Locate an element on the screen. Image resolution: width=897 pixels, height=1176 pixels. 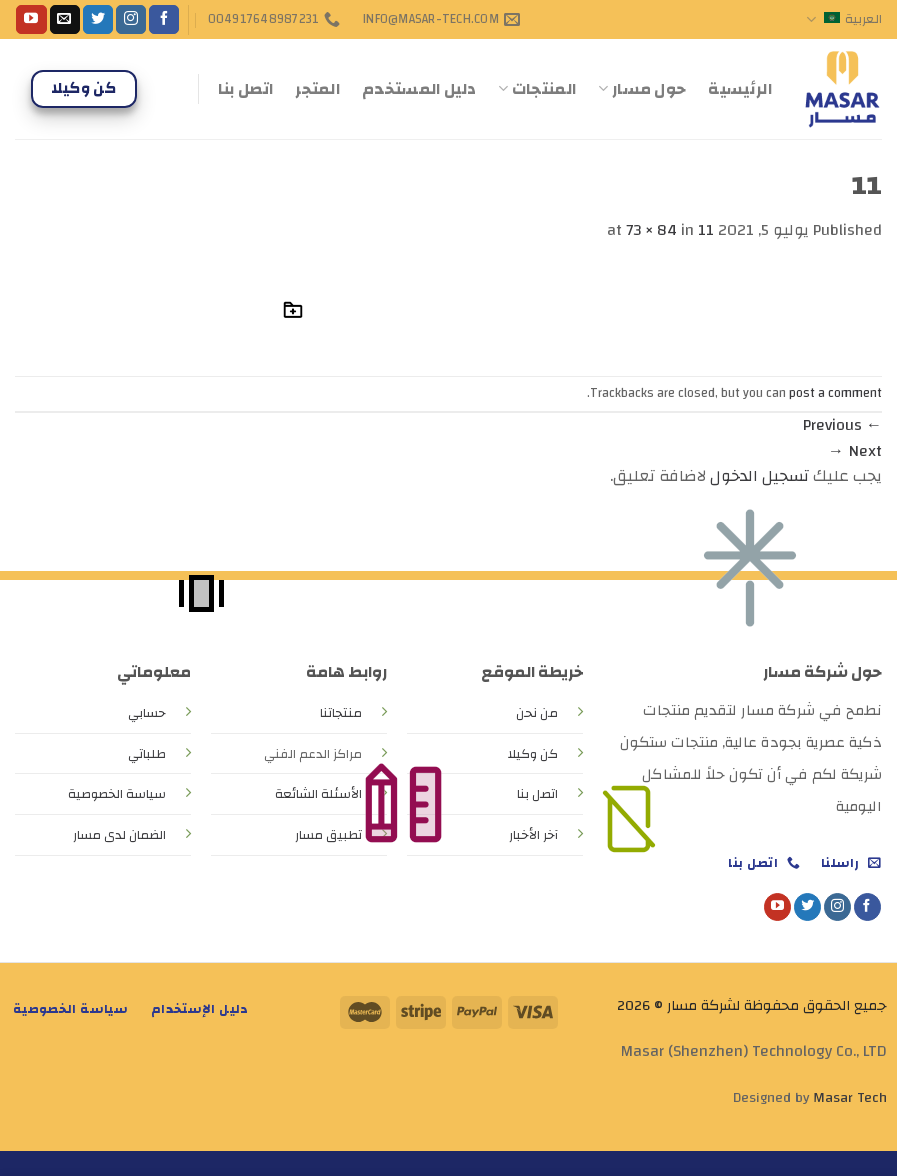
link to linktree profile is located at coordinates (750, 568).